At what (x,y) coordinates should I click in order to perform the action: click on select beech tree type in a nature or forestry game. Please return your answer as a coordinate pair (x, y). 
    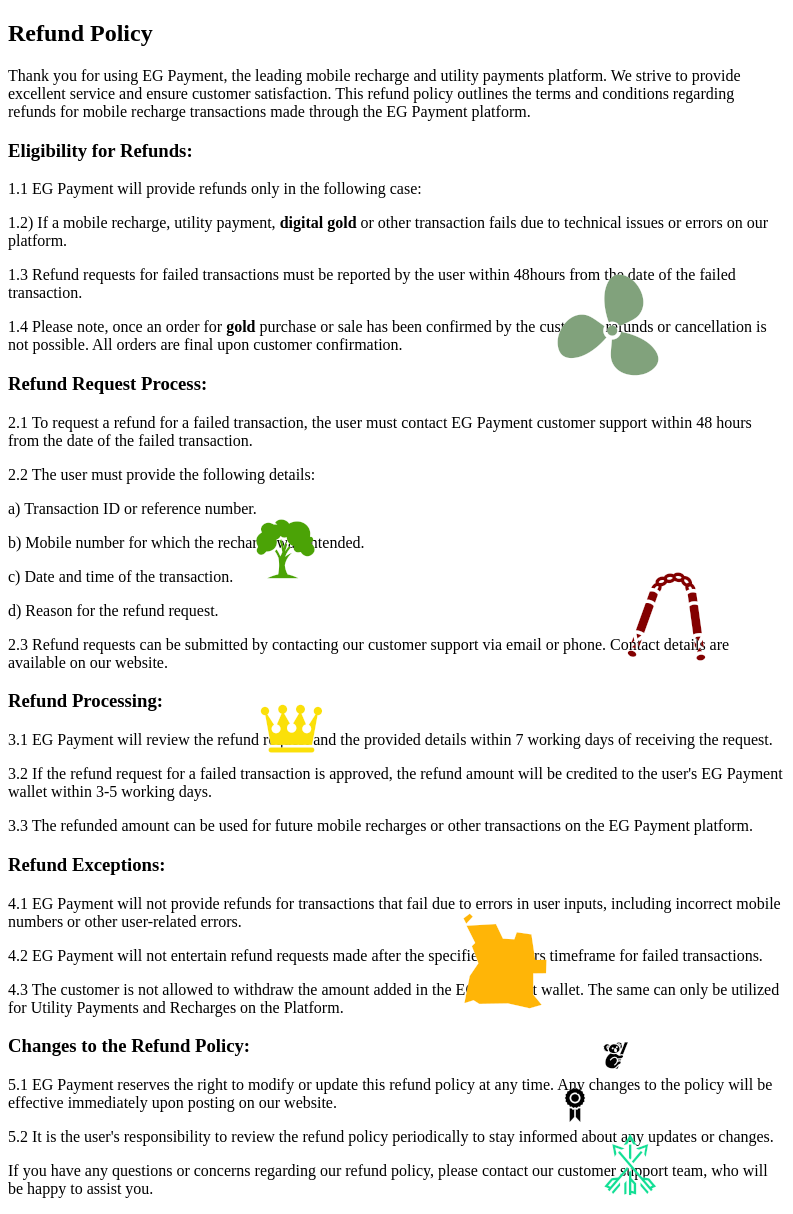
    Looking at the image, I should click on (285, 548).